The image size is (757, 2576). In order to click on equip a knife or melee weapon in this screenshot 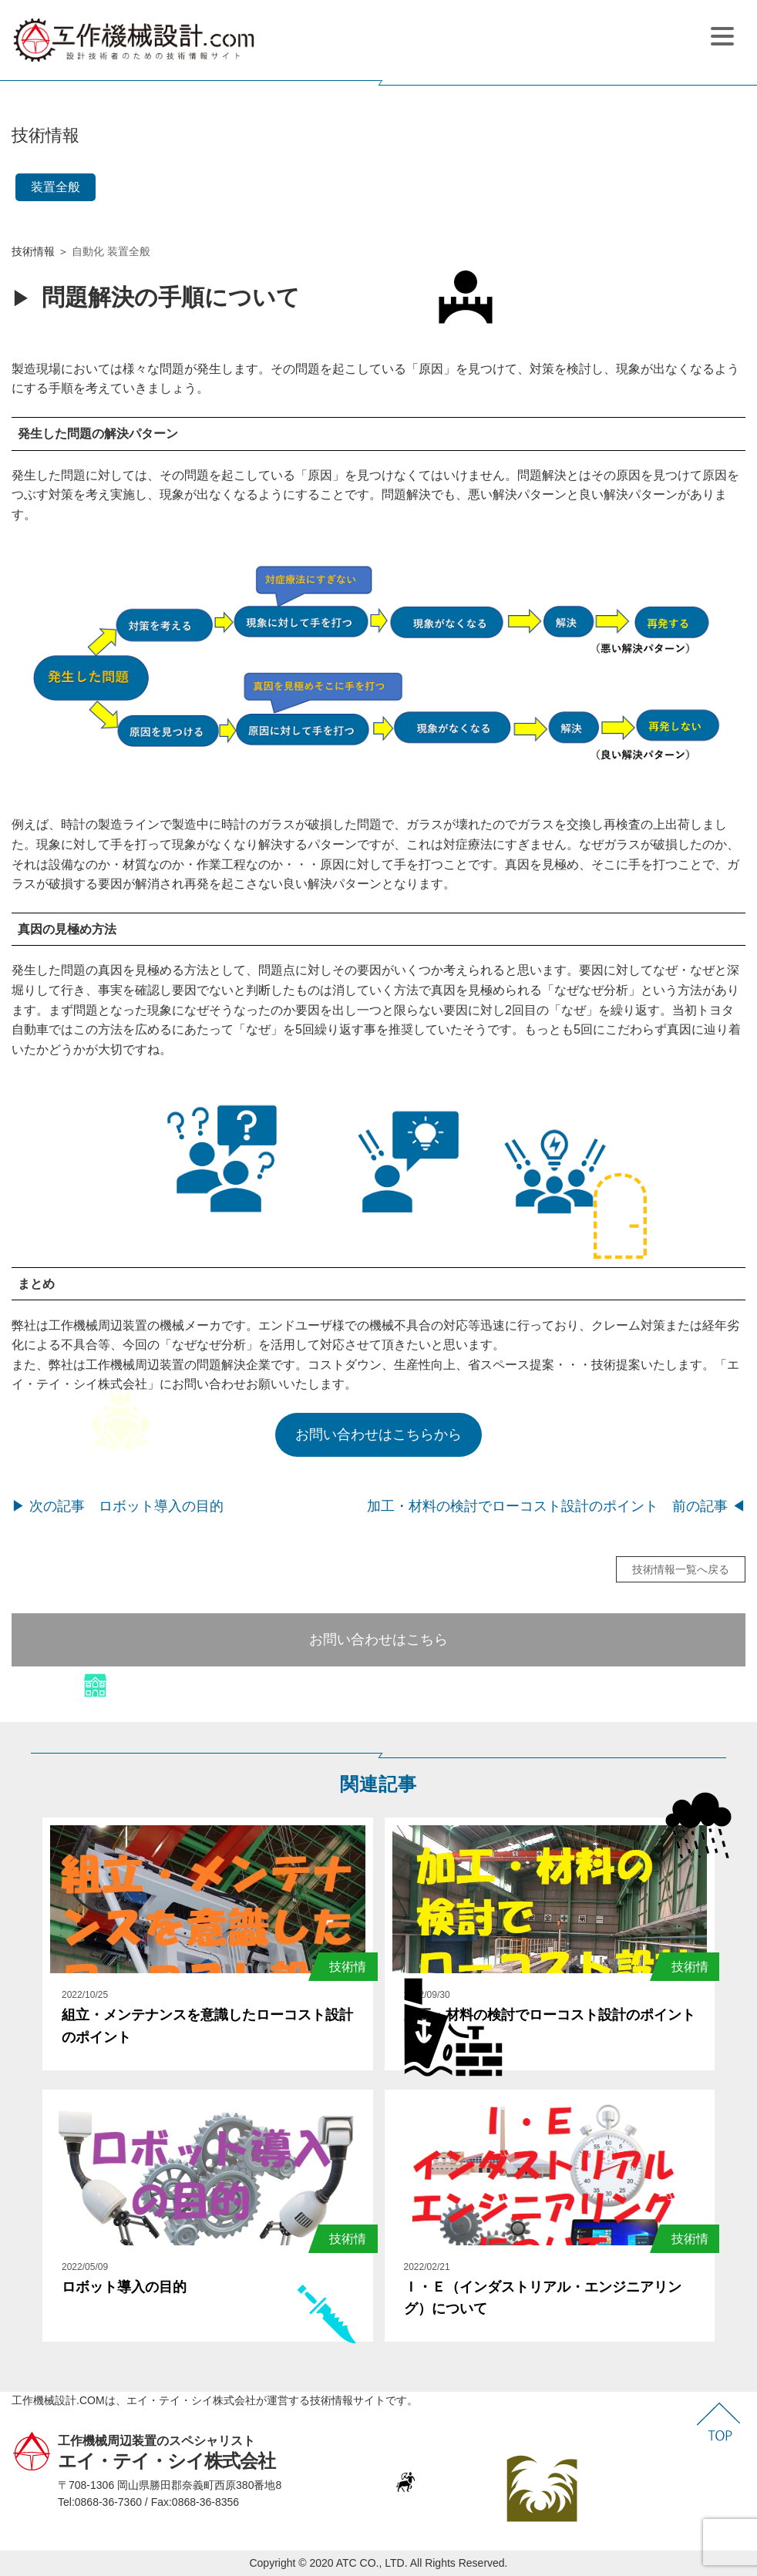, I will do `click(327, 2314)`.